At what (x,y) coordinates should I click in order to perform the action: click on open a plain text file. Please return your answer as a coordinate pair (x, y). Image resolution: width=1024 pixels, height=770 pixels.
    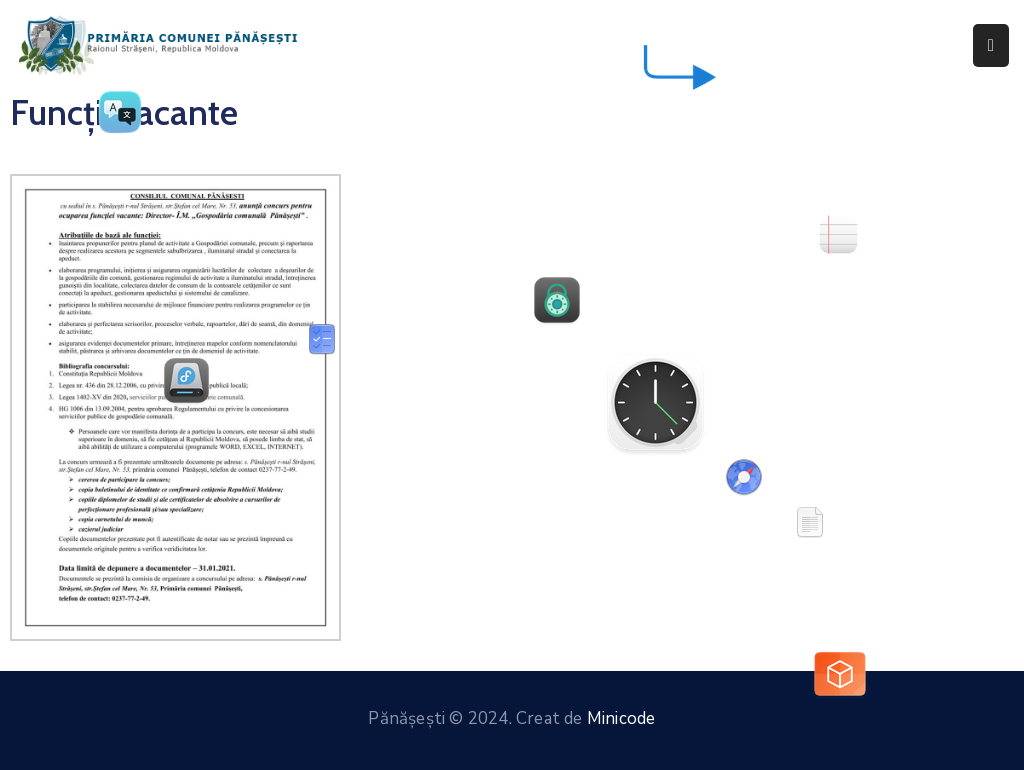
    Looking at the image, I should click on (810, 522).